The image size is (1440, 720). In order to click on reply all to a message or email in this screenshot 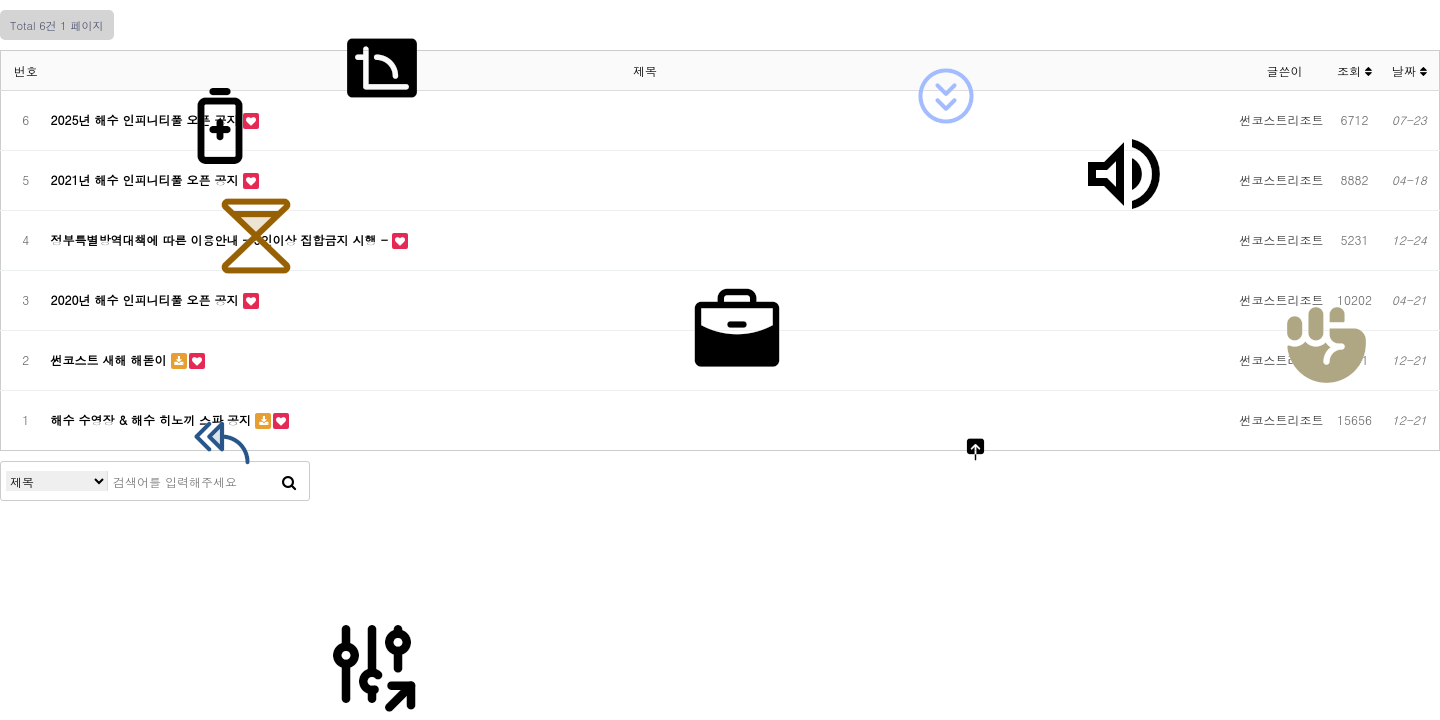, I will do `click(222, 443)`.